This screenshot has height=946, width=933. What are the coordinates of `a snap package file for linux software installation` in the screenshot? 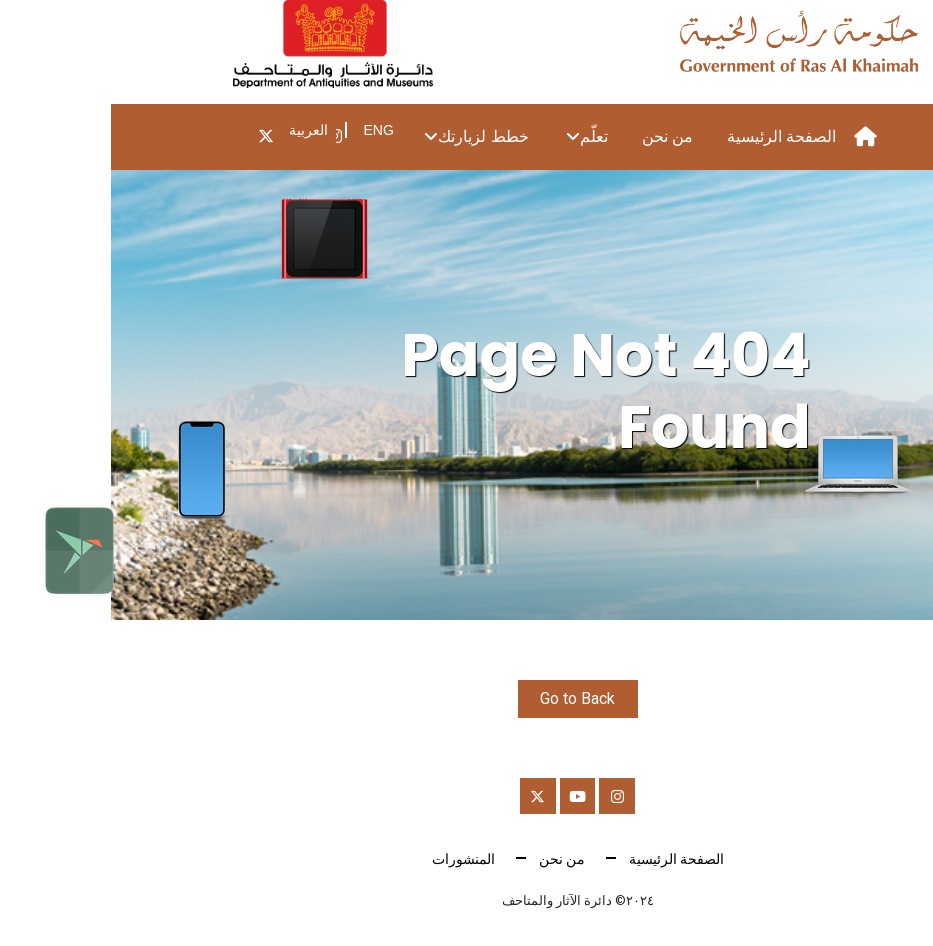 It's located at (79, 550).